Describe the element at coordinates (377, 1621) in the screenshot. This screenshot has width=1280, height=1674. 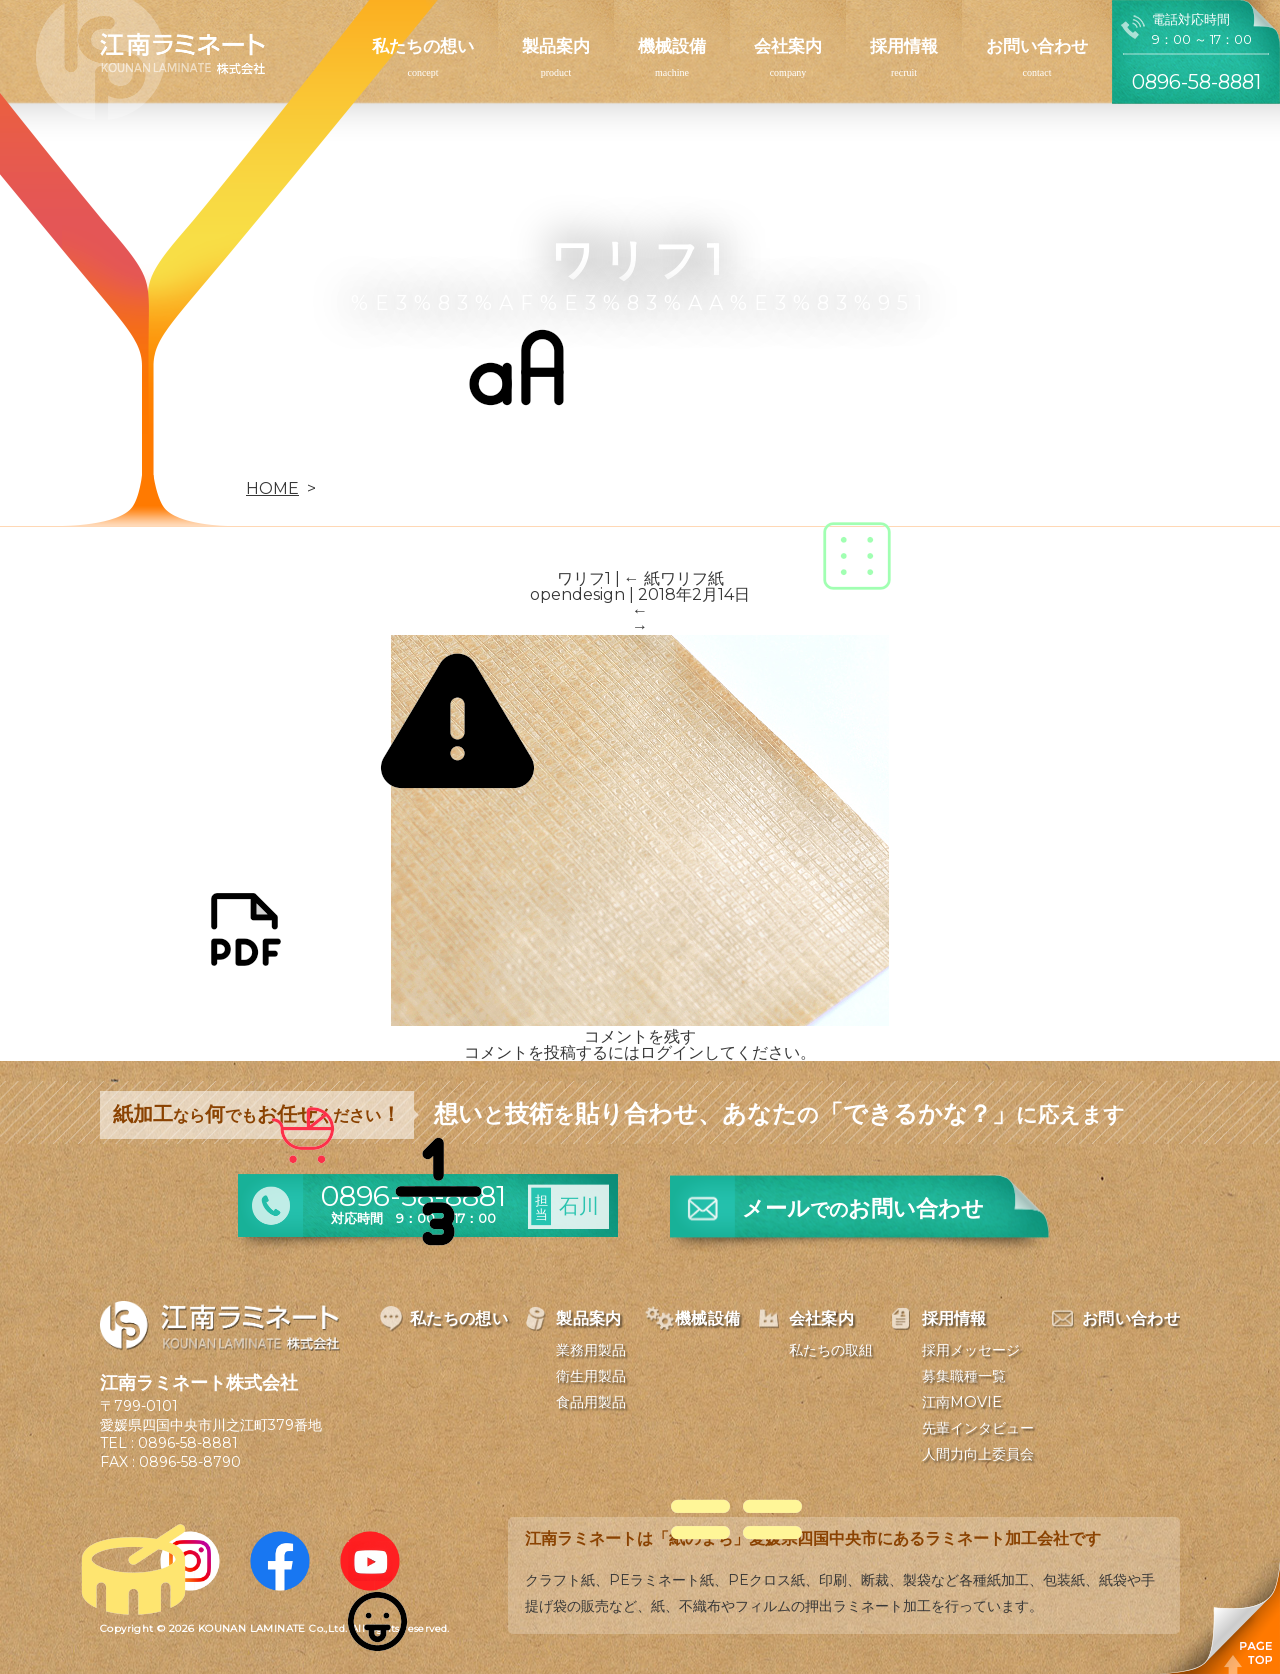
I see `add a playful or silly reaction` at that location.